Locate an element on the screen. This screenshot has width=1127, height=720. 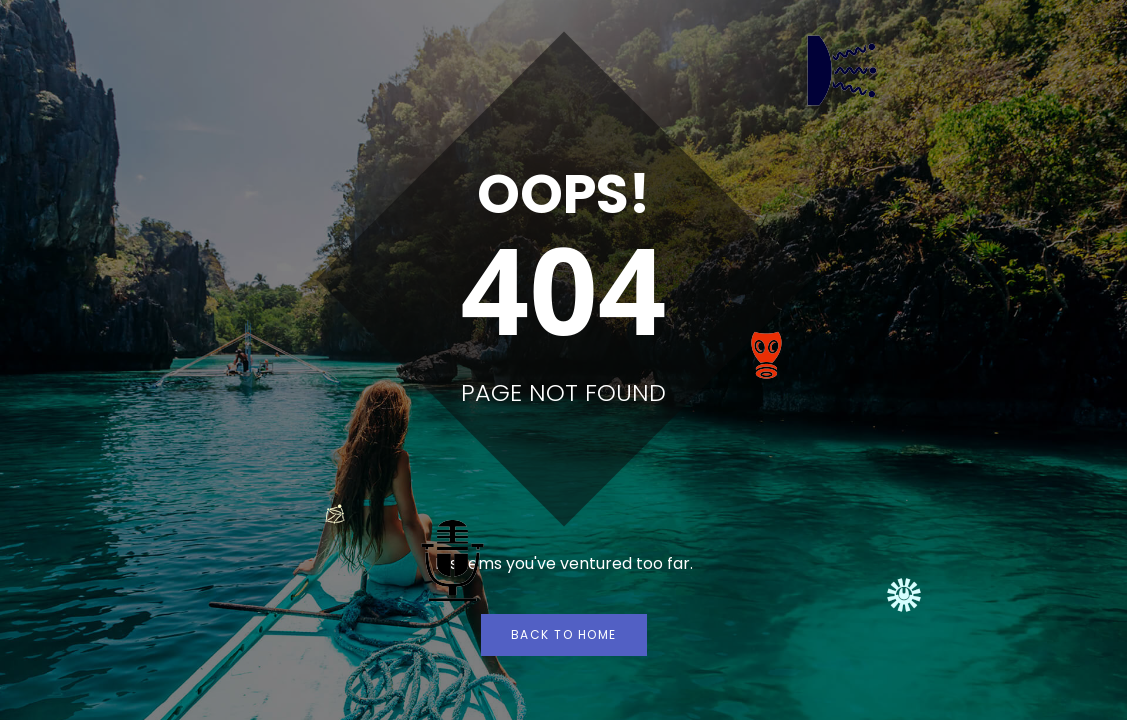
indicates radiation or radioactive hazard warning is located at coordinates (842, 70).